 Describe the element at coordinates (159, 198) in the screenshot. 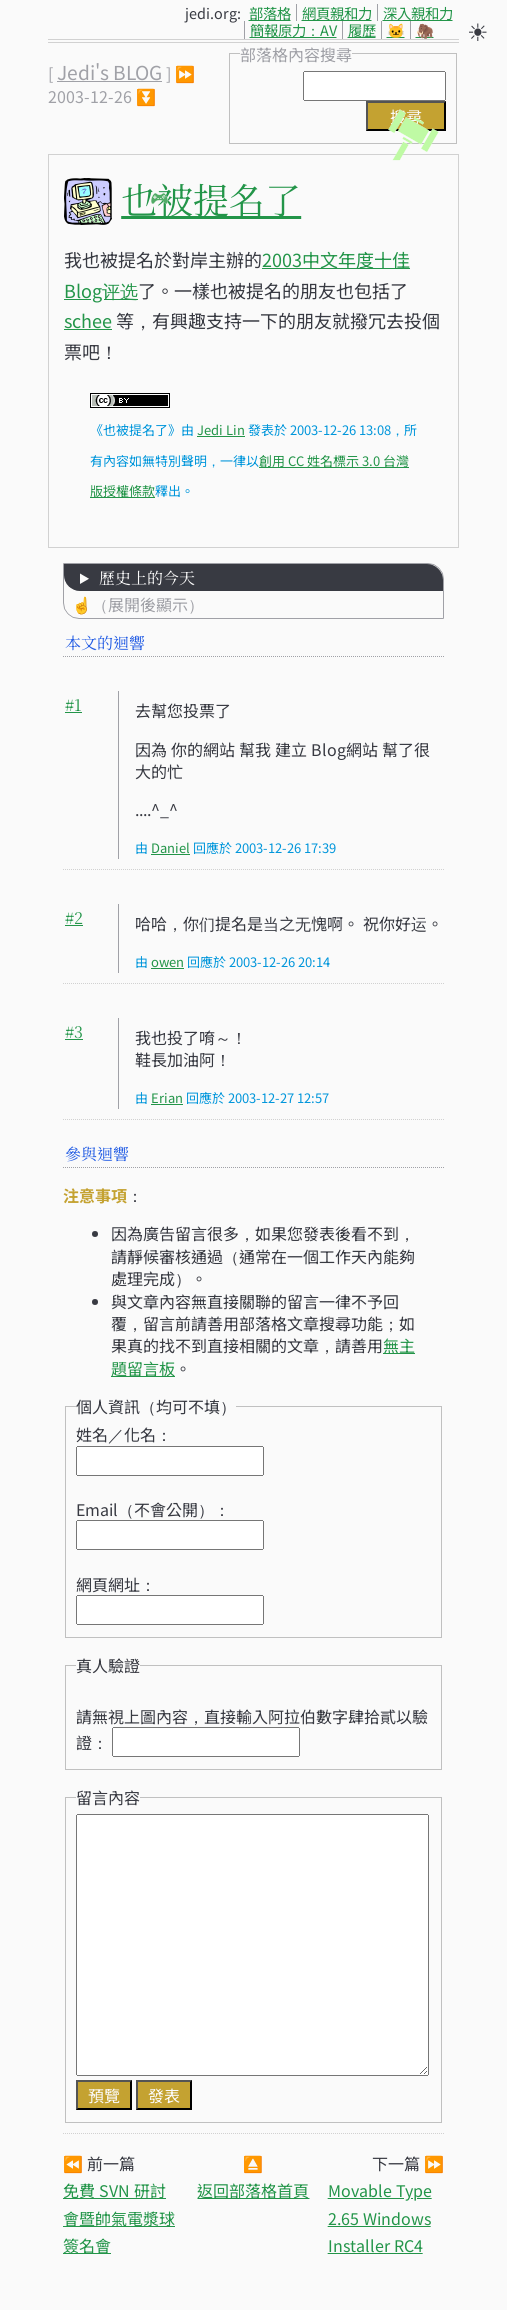

I see `open gaming or game center app` at that location.